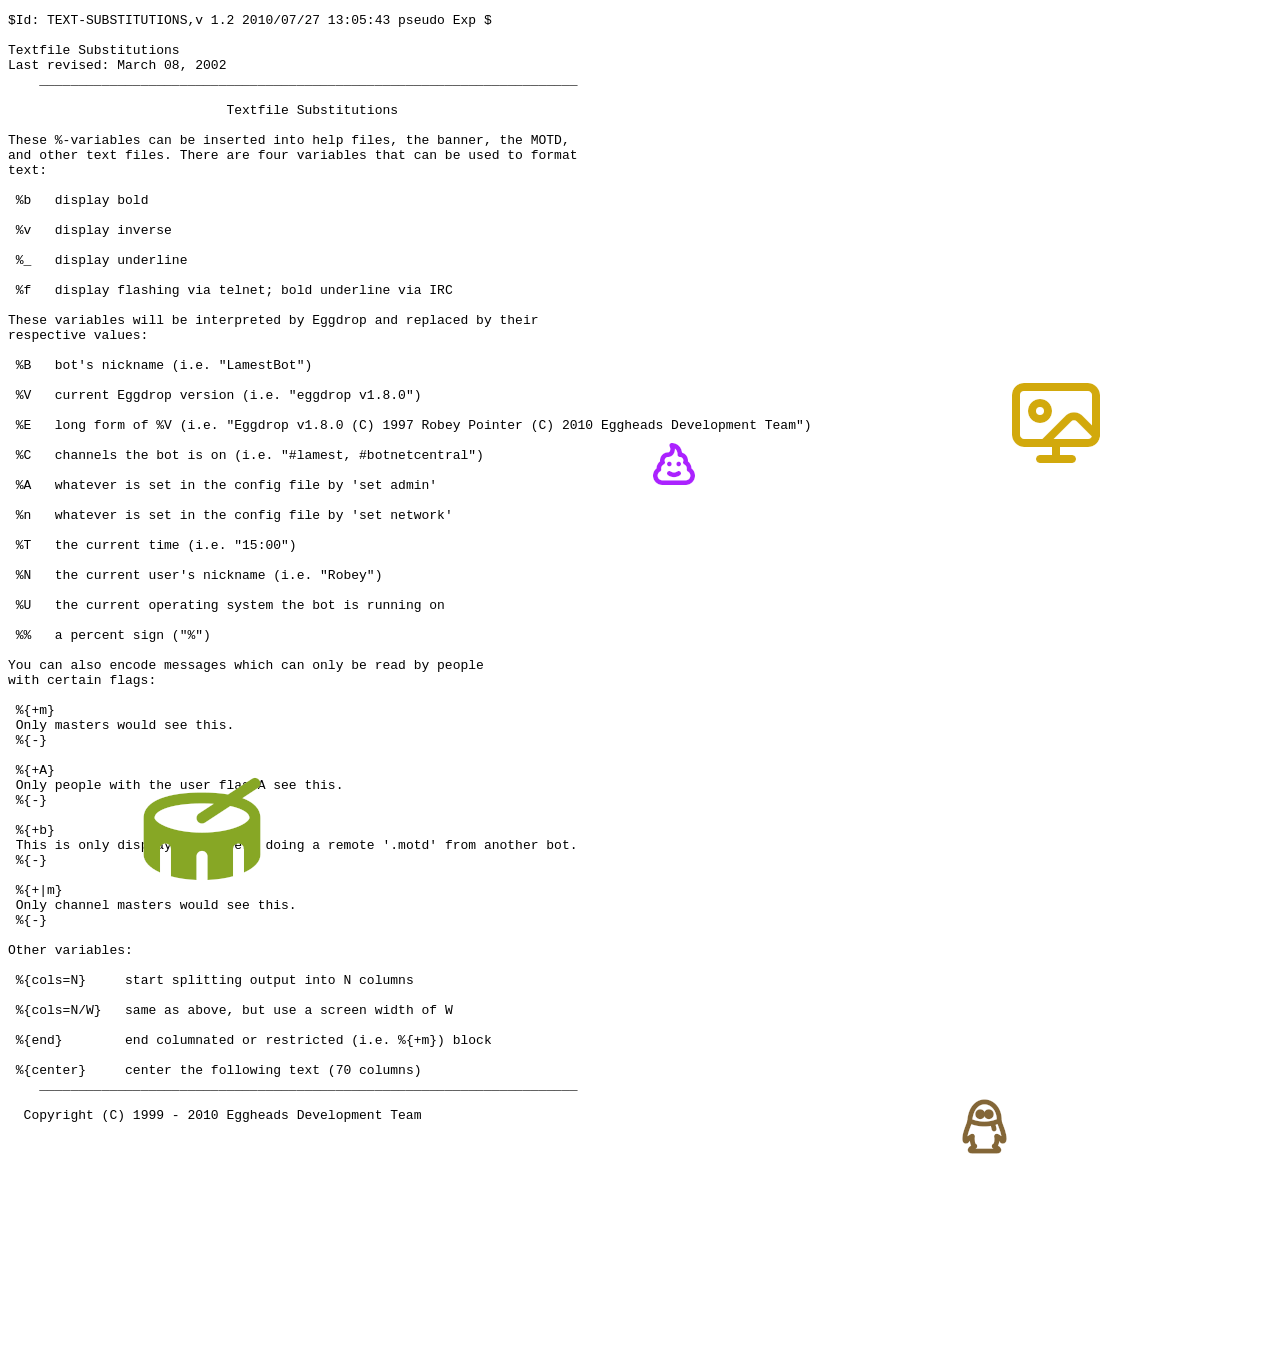  I want to click on access music or audio tools, so click(202, 829).